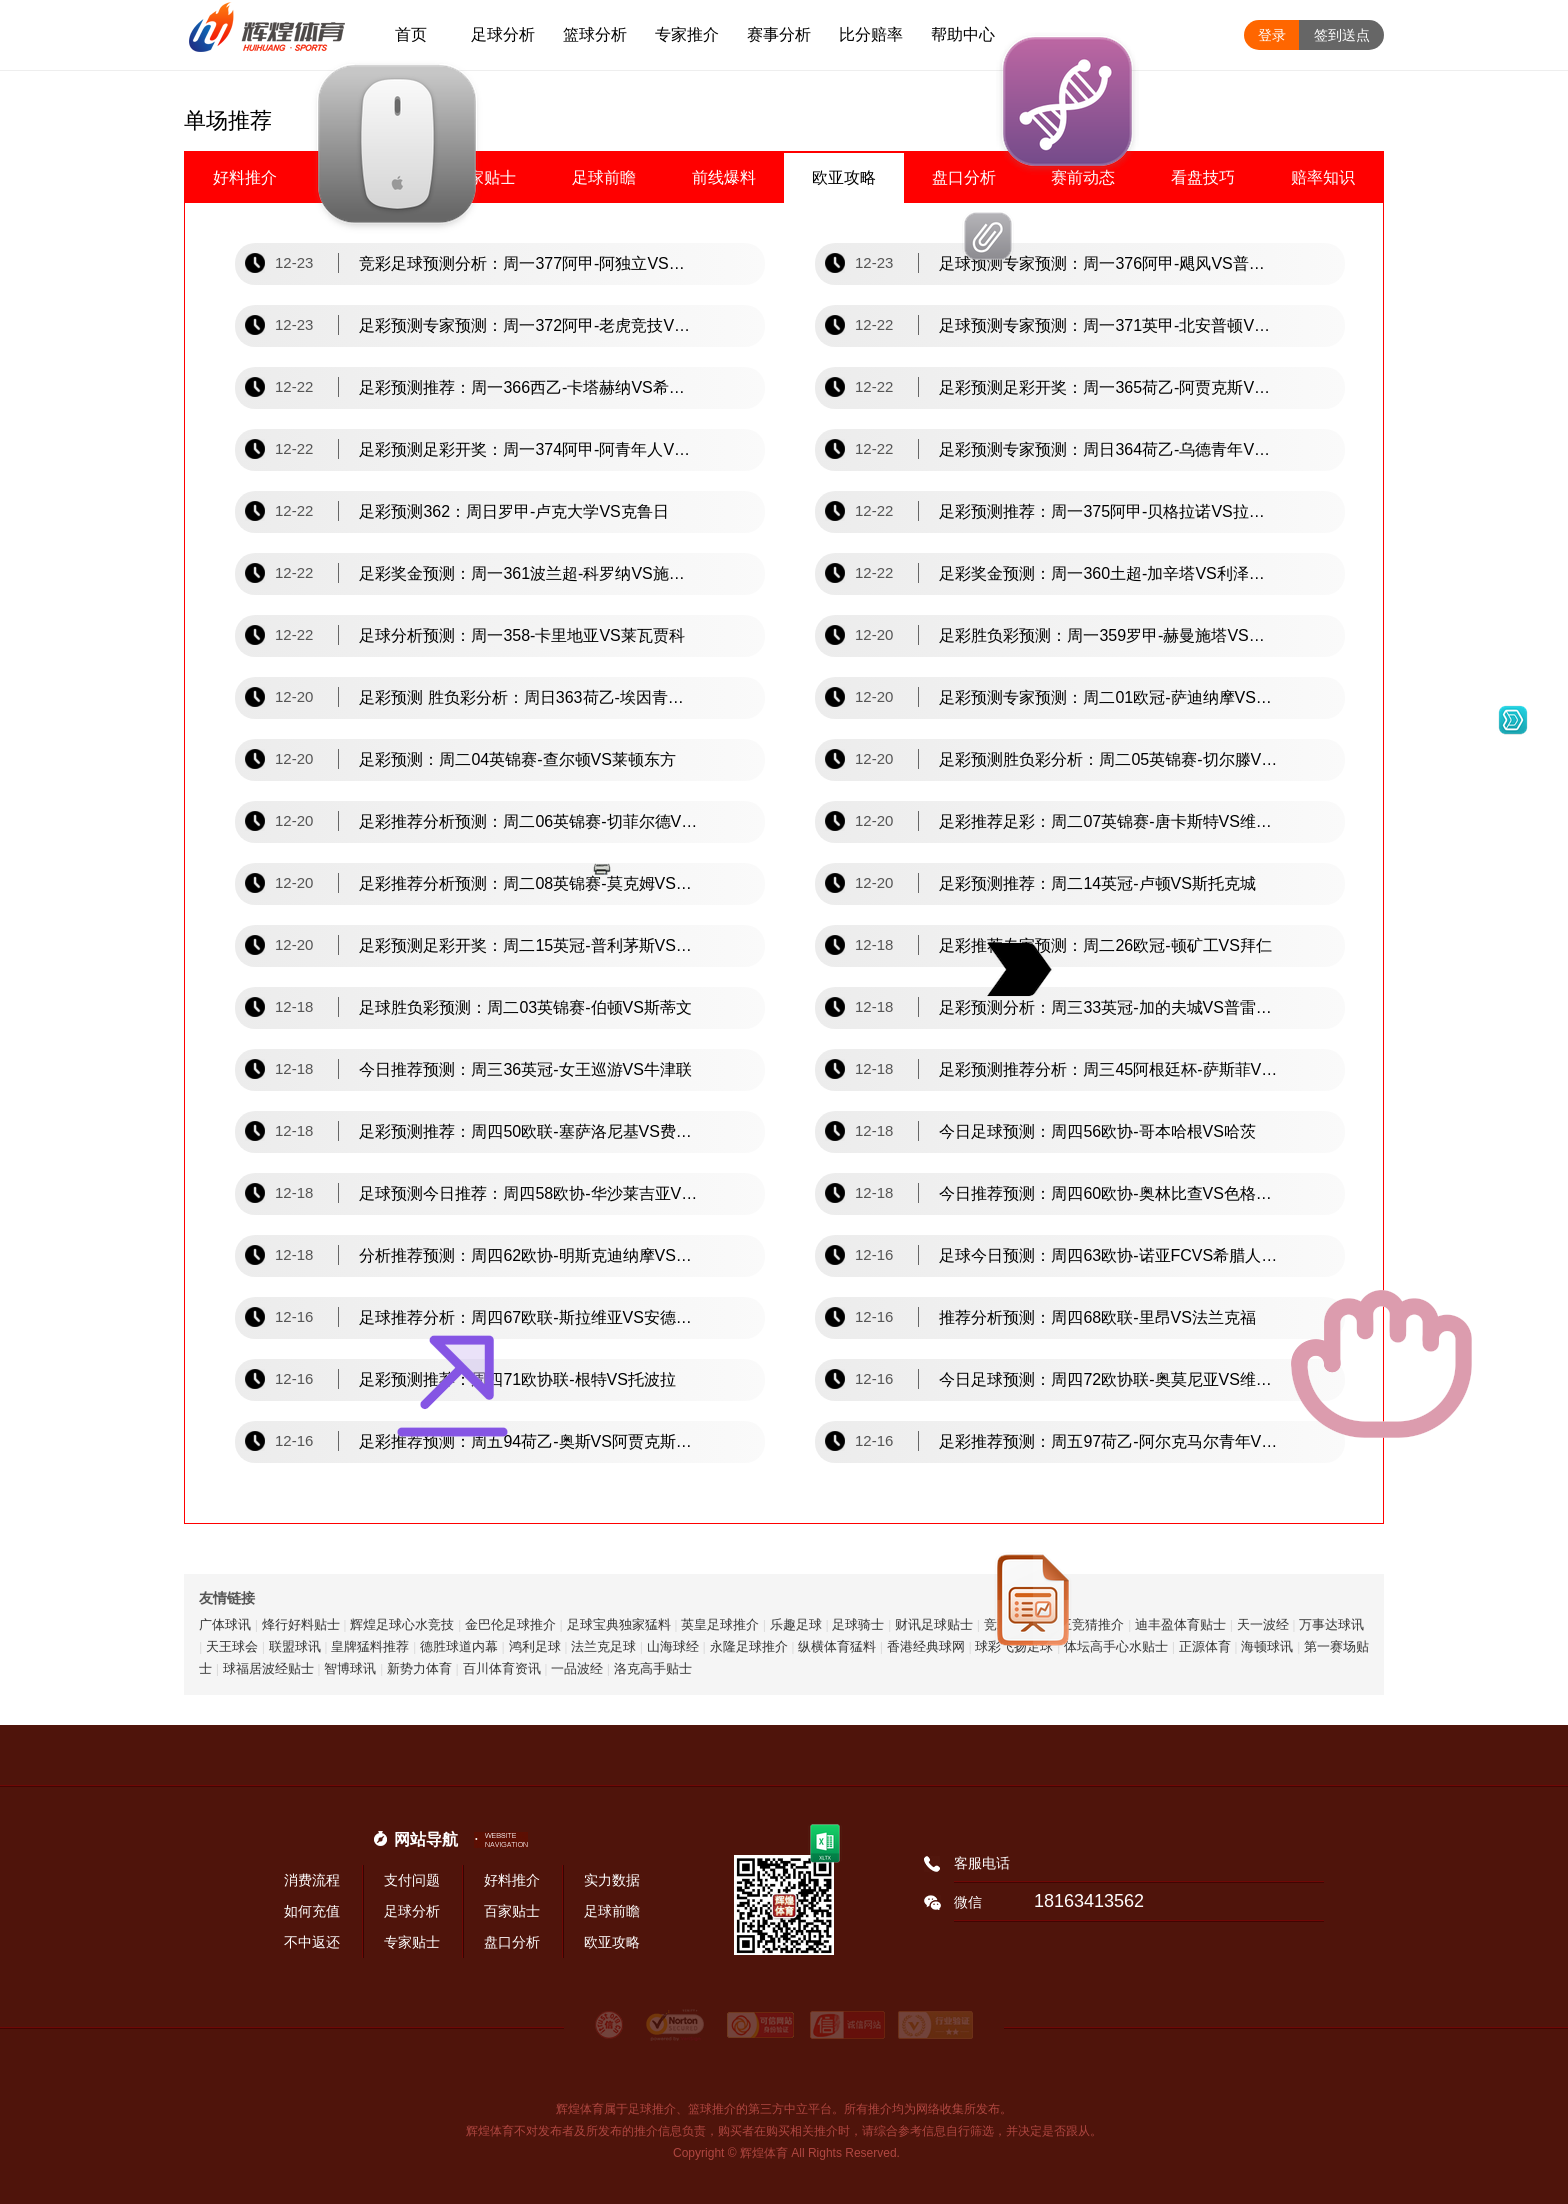 The image size is (1568, 2204). What do you see at coordinates (1381, 1347) in the screenshot?
I see `drag to reorder items` at bounding box center [1381, 1347].